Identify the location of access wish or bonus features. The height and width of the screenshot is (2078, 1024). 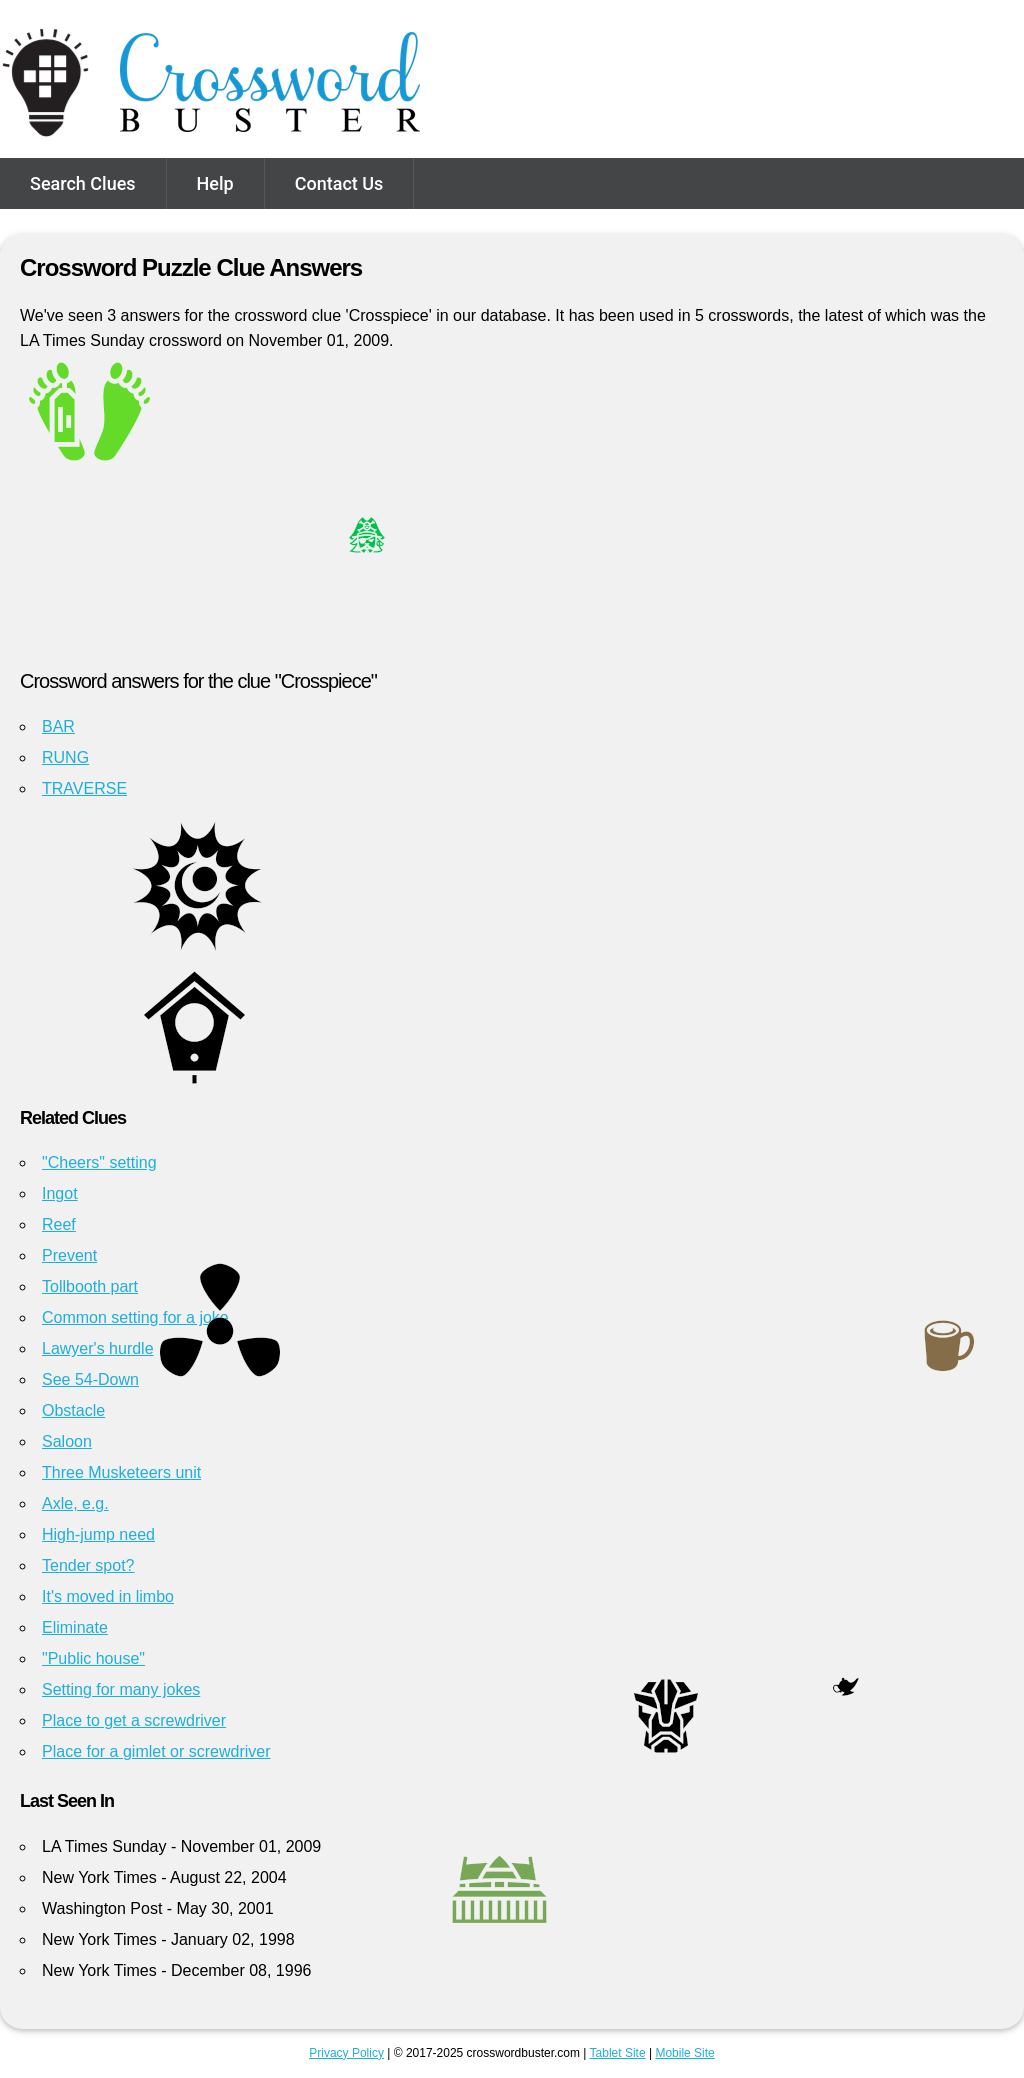
(846, 1687).